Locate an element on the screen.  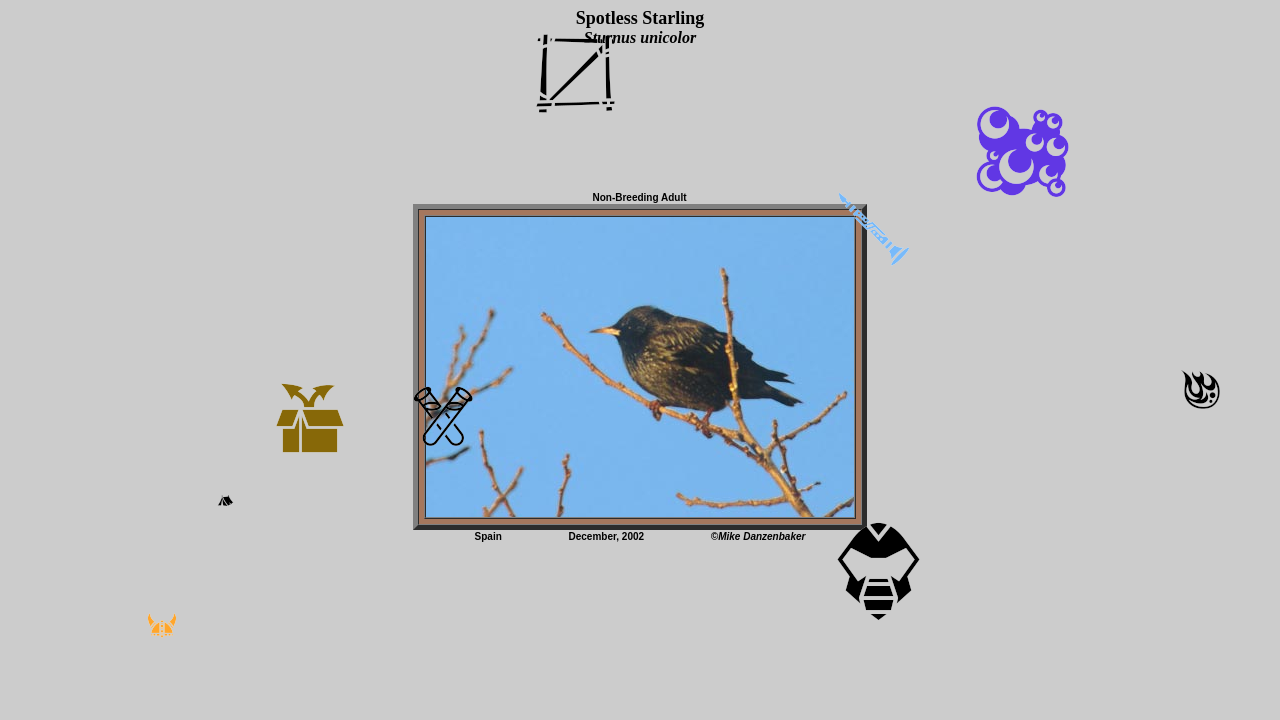
unpack or open a delivery is located at coordinates (310, 418).